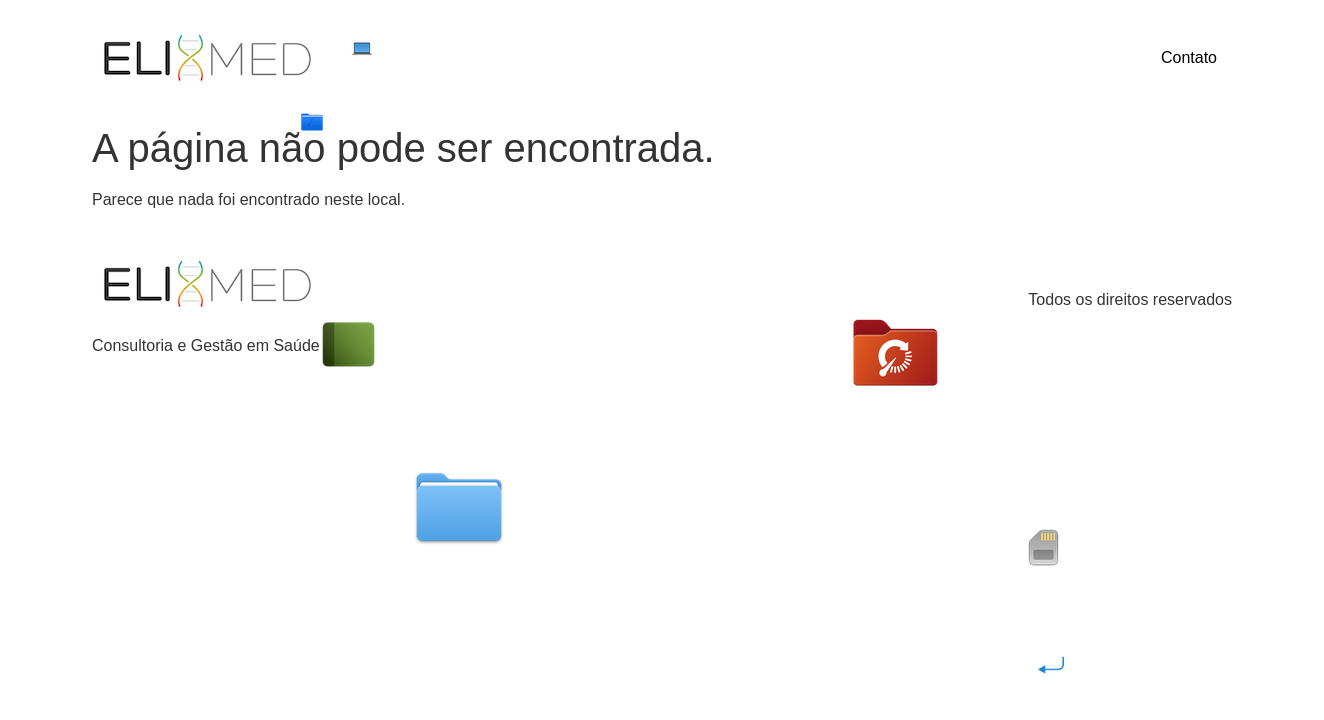  What do you see at coordinates (348, 342) in the screenshot?
I see `access desktop folder` at bounding box center [348, 342].